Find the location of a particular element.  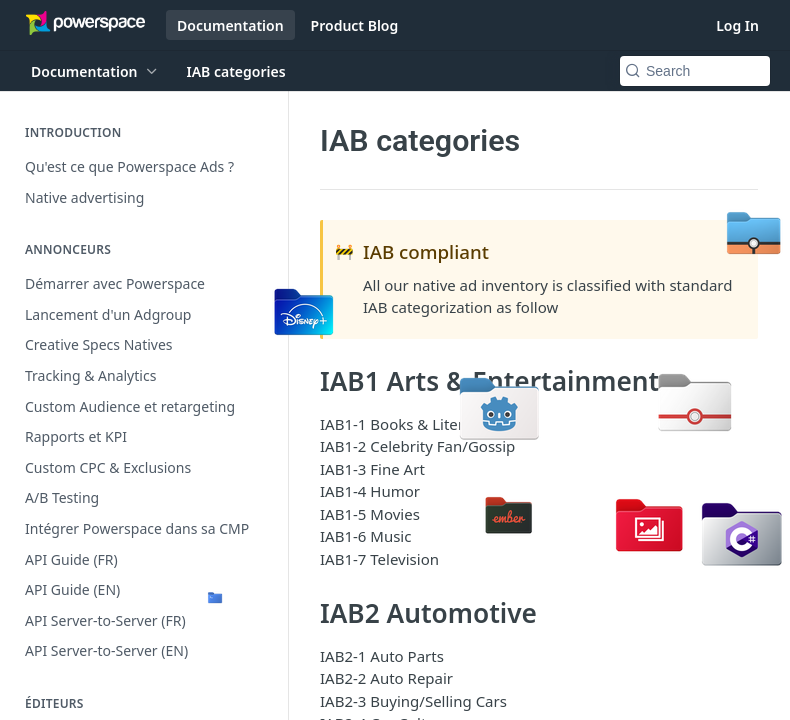

open pokémon premier ball themed folder is located at coordinates (694, 404).